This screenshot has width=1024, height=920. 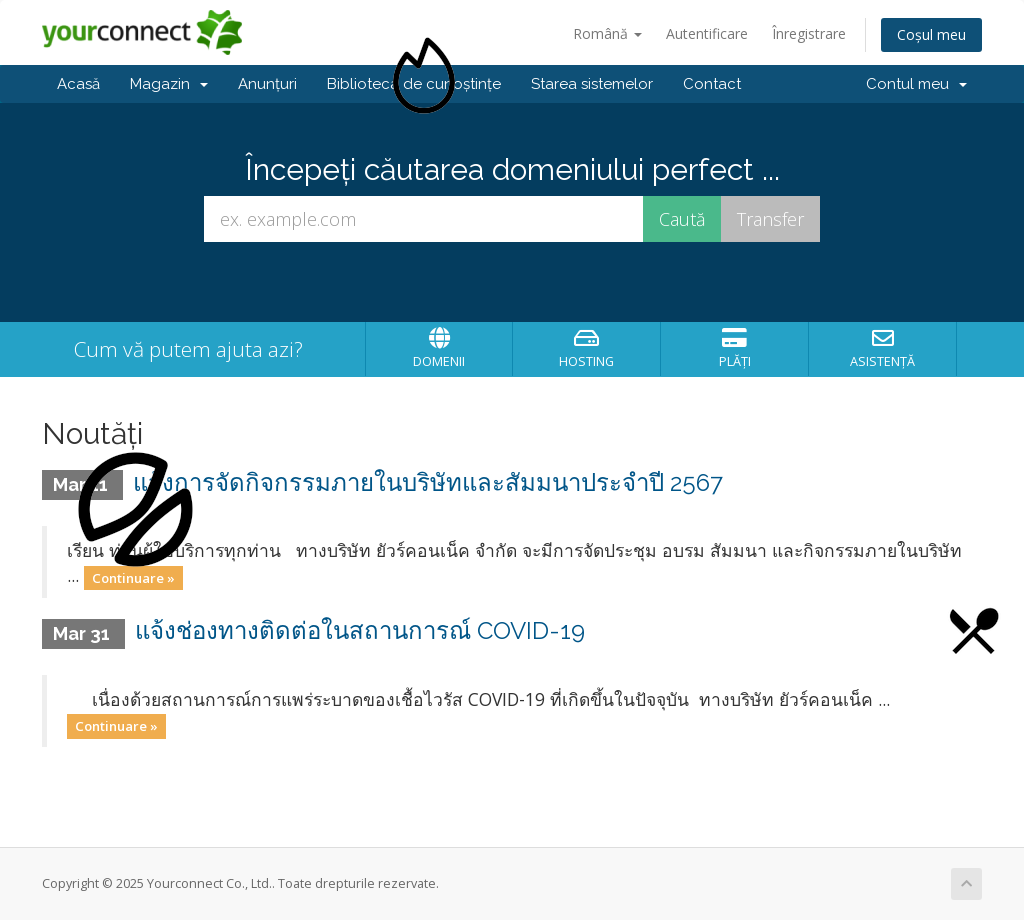 What do you see at coordinates (973, 630) in the screenshot?
I see `find nearby restaurants` at bounding box center [973, 630].